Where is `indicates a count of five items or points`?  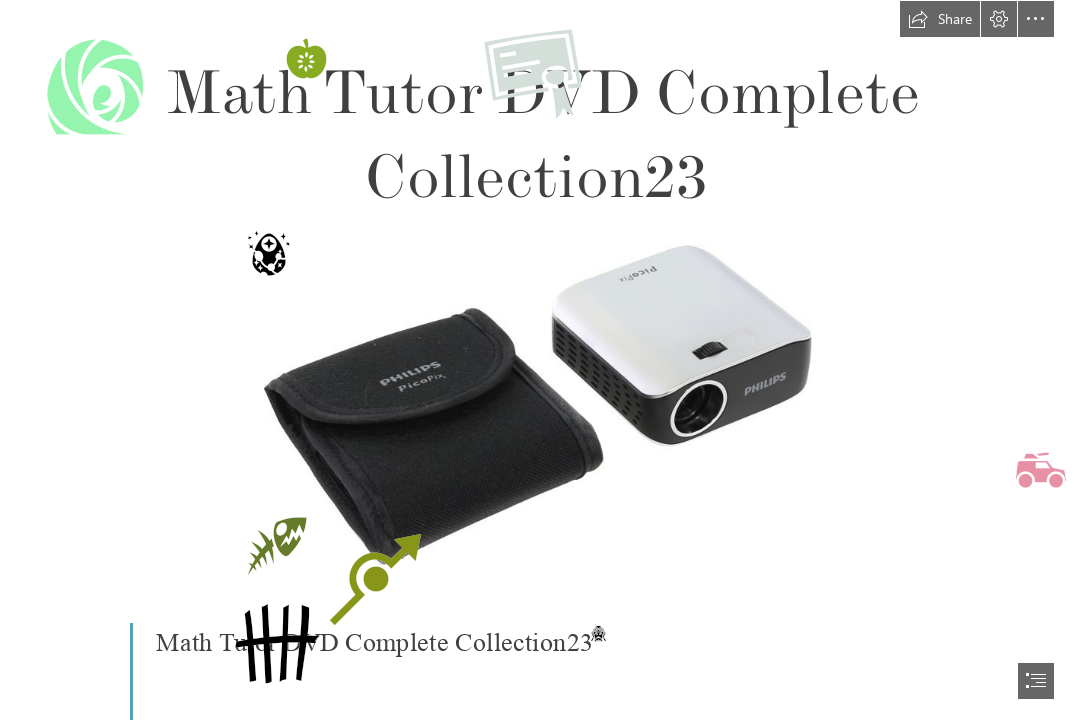
indicates a count of five items or points is located at coordinates (277, 643).